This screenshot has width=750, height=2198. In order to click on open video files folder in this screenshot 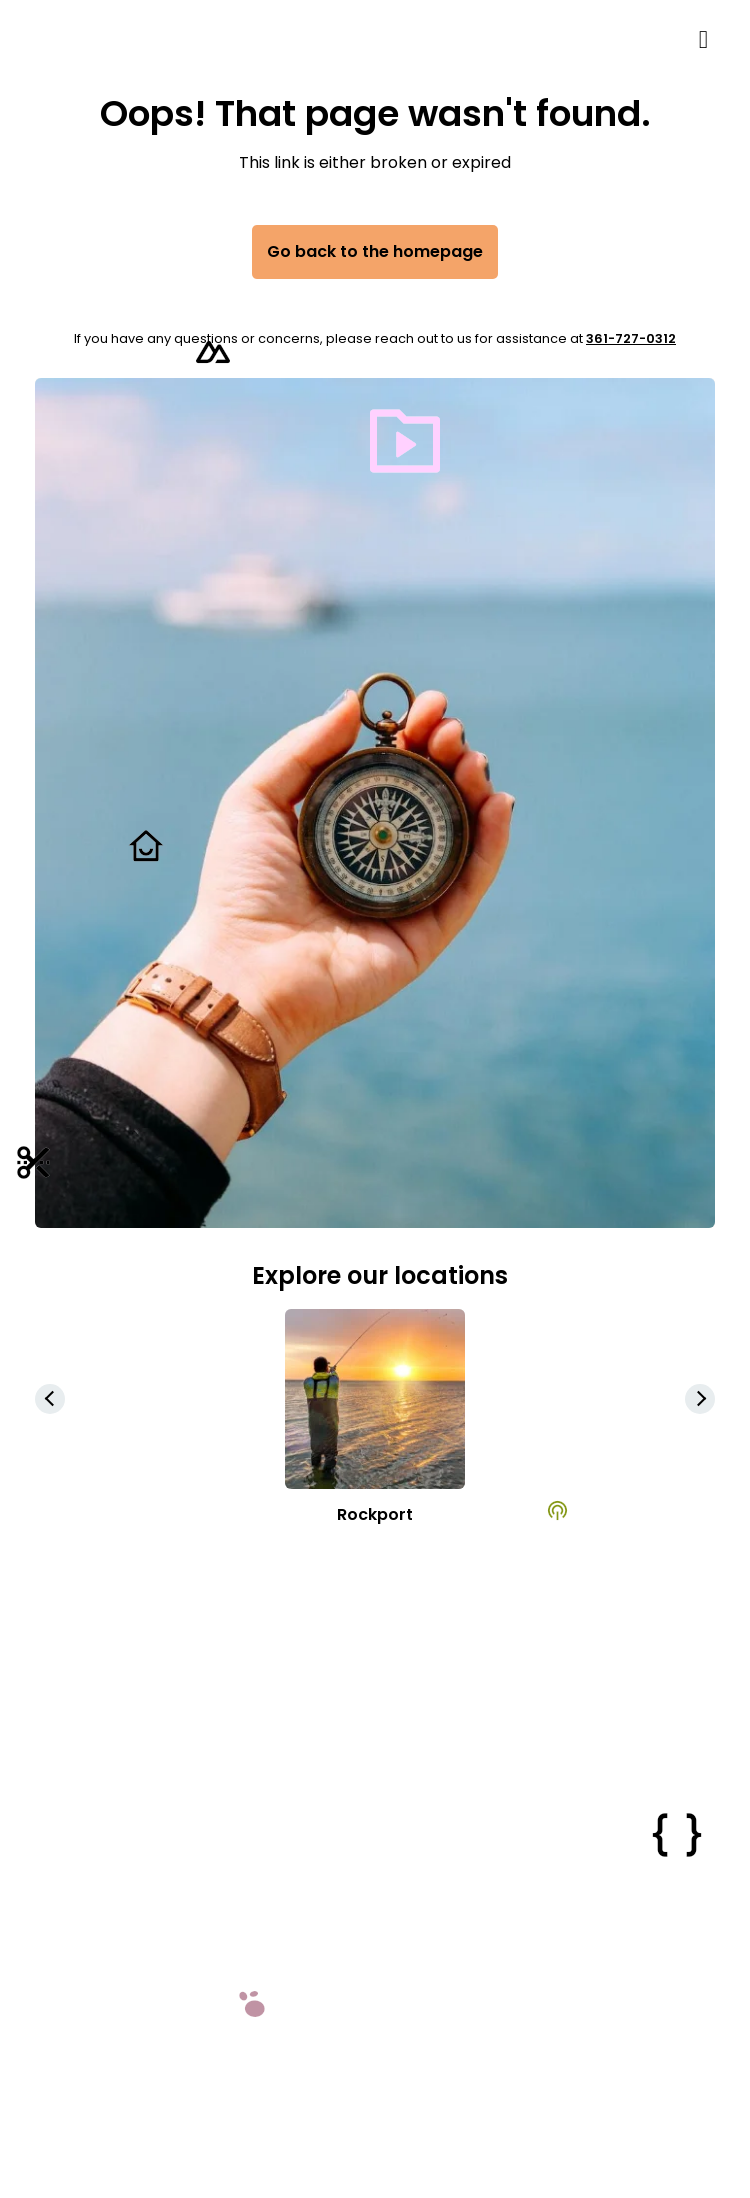, I will do `click(405, 441)`.